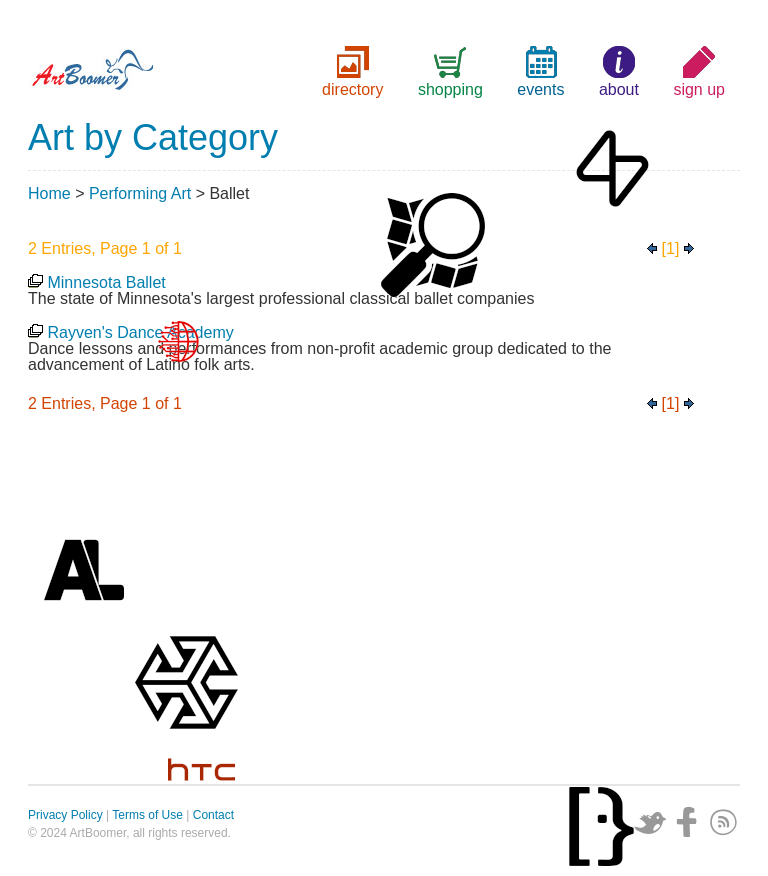 This screenshot has height=876, width=768. Describe the element at coordinates (201, 769) in the screenshot. I see `HTC brand logo` at that location.